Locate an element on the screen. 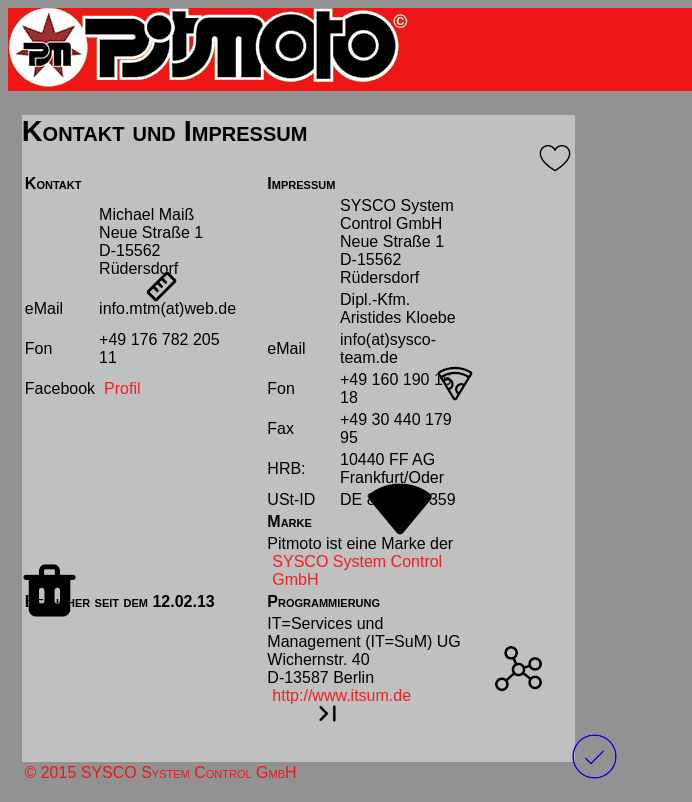 Image resolution: width=692 pixels, height=802 pixels. confirms a completed action or task is located at coordinates (594, 756).